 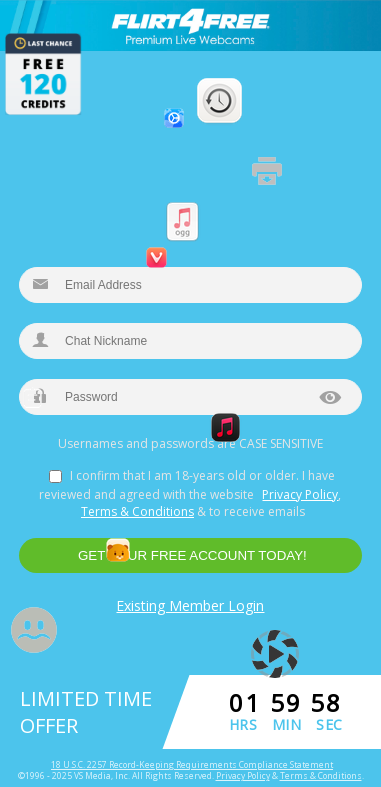 What do you see at coordinates (174, 118) in the screenshot?
I see `configure VMware network settings` at bounding box center [174, 118].